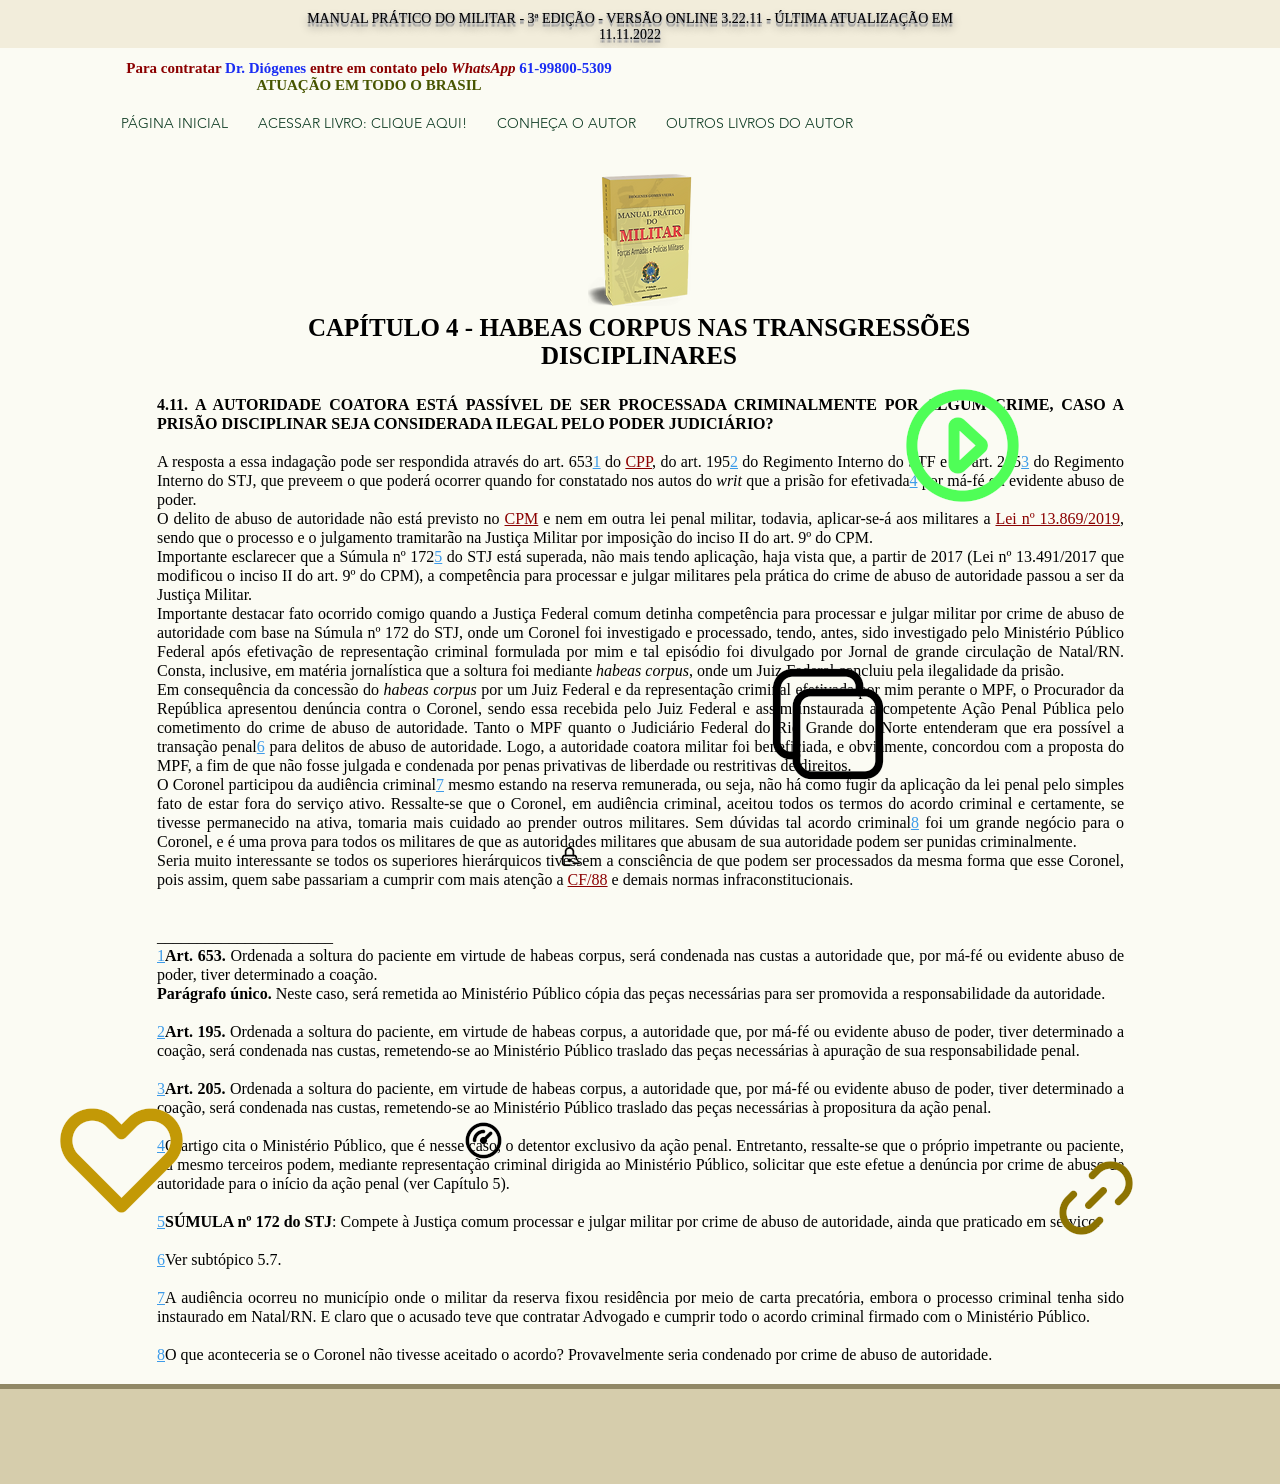 Image resolution: width=1280 pixels, height=1484 pixels. I want to click on copy to clipboard, so click(828, 724).